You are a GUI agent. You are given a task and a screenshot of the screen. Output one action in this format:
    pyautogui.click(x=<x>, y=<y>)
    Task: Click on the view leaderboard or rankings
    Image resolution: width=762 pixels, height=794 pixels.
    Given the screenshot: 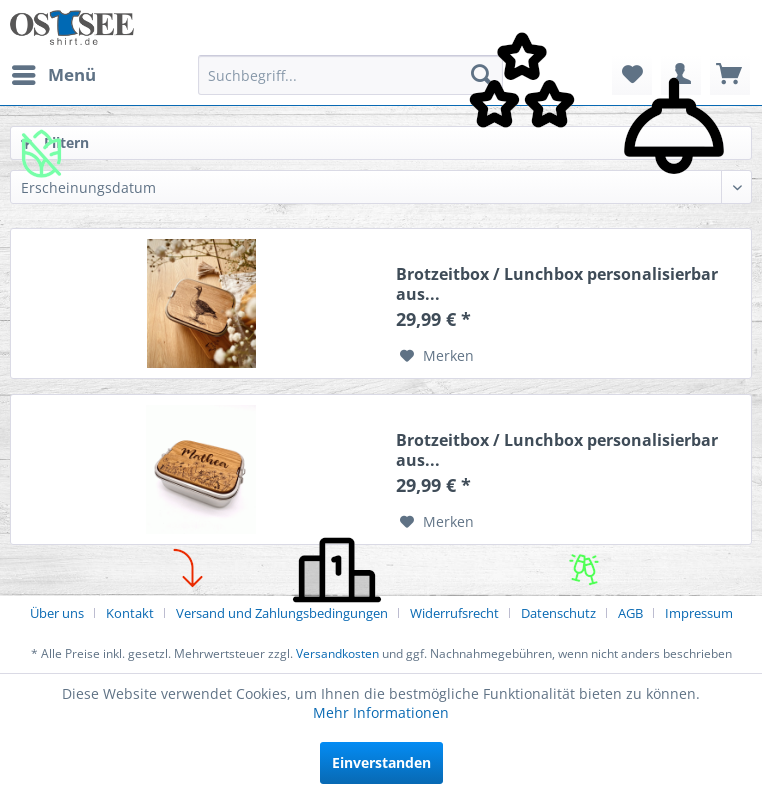 What is the action you would take?
    pyautogui.click(x=337, y=570)
    